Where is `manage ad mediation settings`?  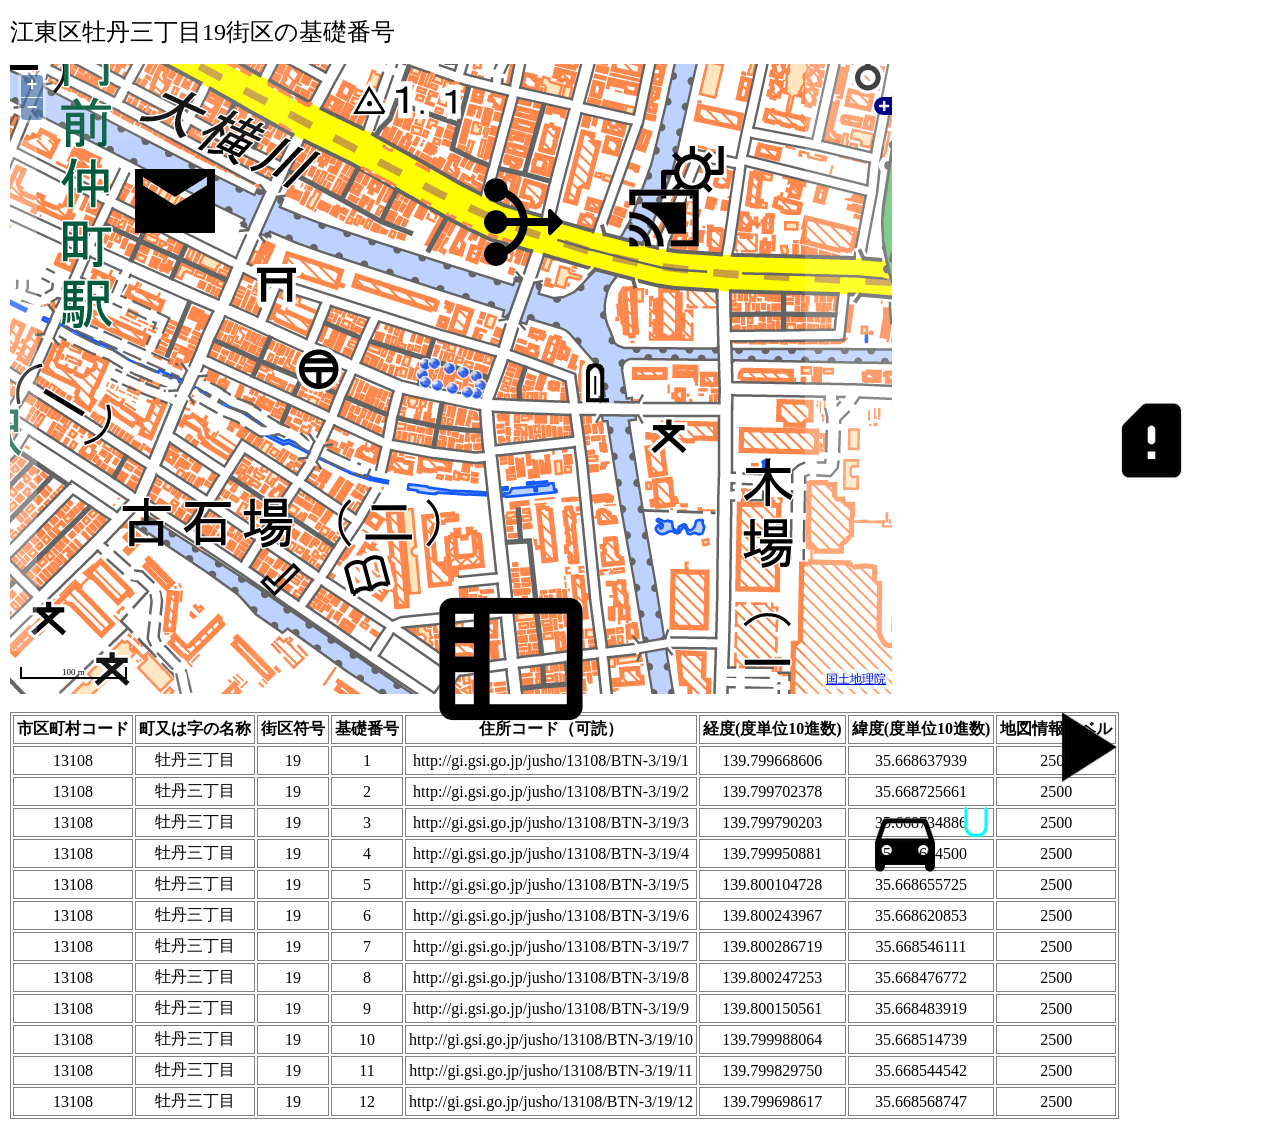
manage ad mediation settings is located at coordinates (524, 222).